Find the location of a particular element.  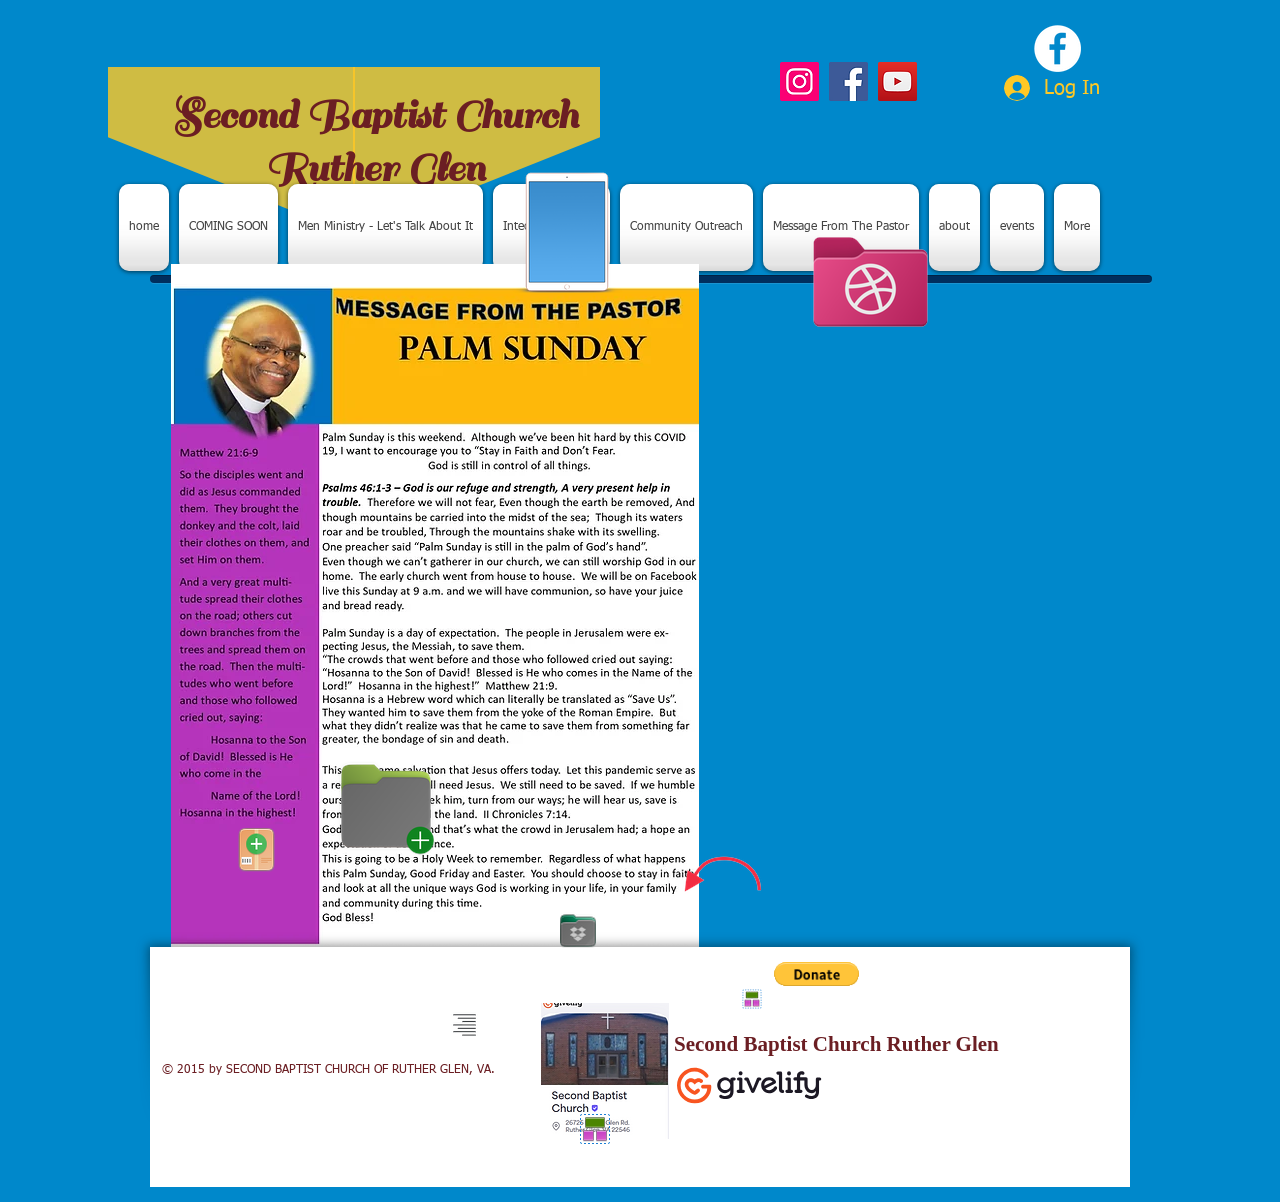

select all items in the current view is located at coordinates (595, 1129).